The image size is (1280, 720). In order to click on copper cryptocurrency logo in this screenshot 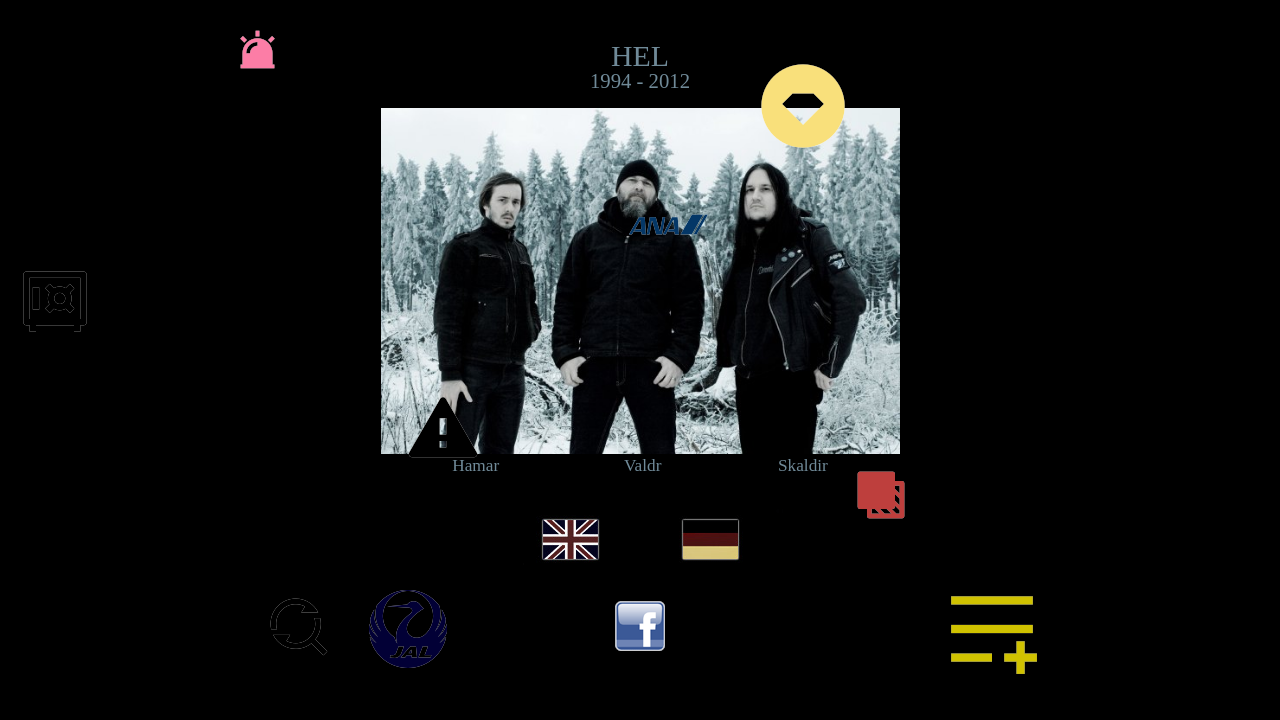, I will do `click(803, 106)`.